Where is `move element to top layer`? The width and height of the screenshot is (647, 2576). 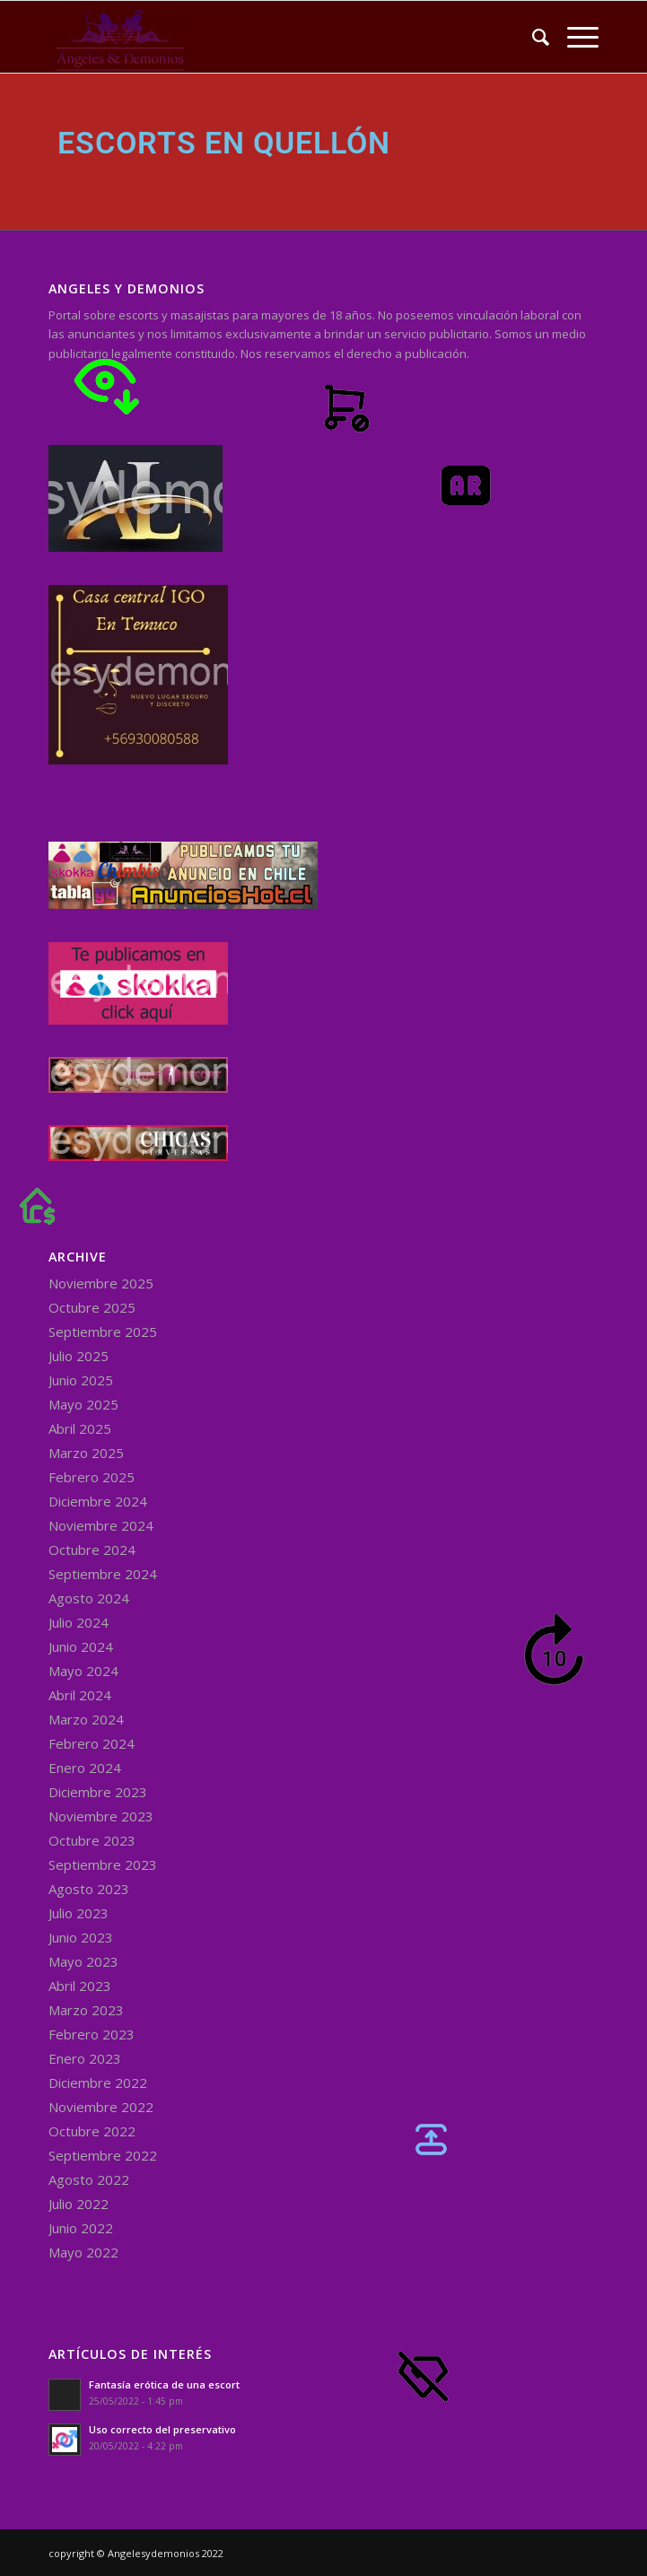
move element to top layer is located at coordinates (431, 2139).